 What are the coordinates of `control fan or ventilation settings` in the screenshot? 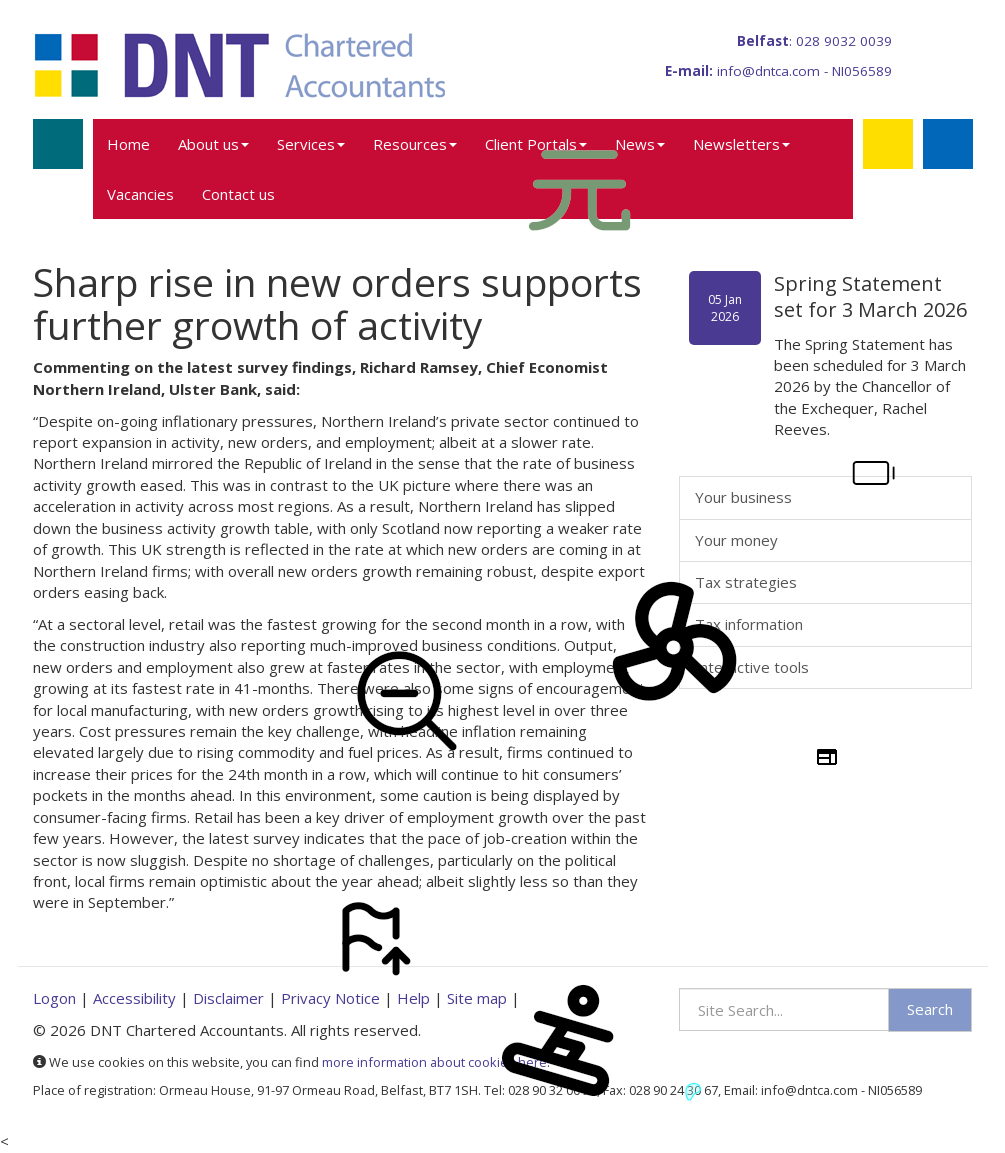 It's located at (673, 647).